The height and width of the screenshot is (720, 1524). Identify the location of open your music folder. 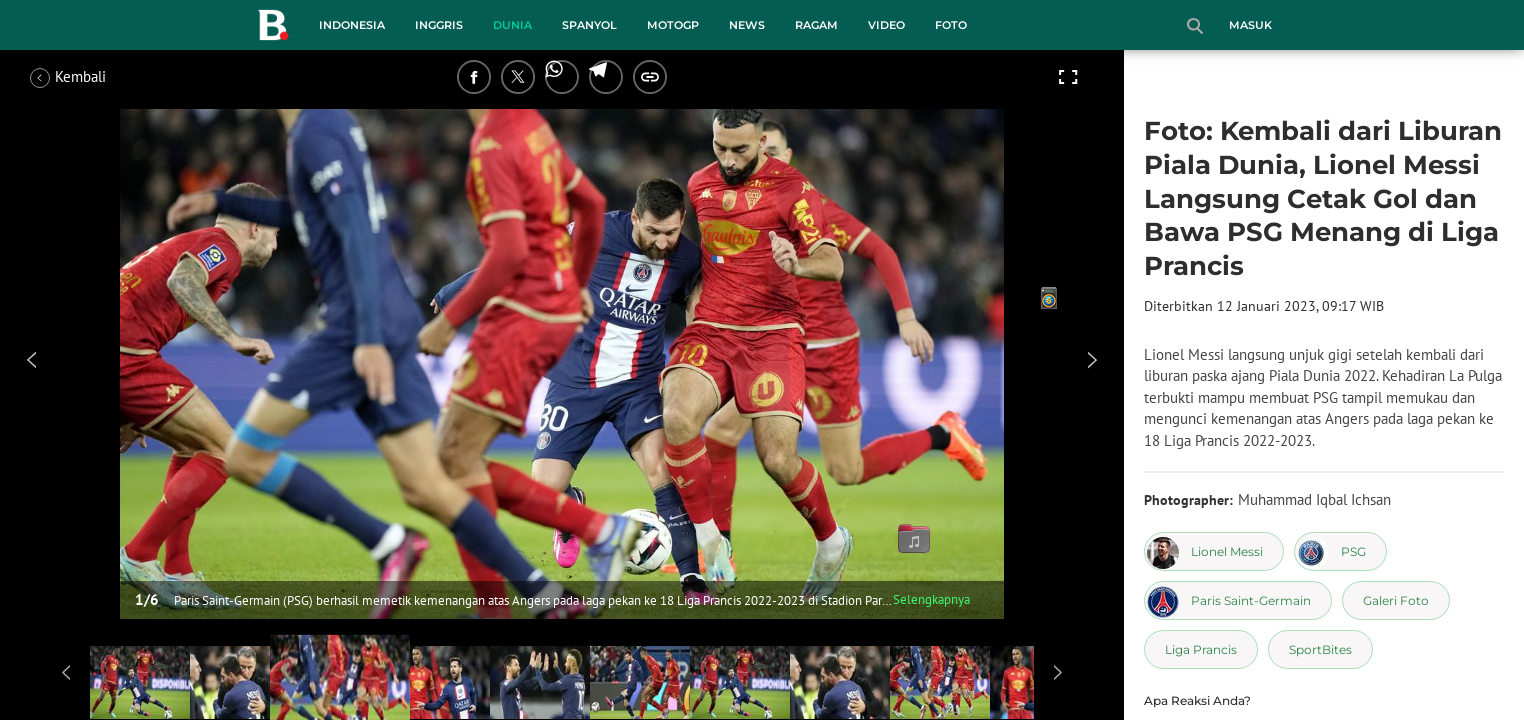
(914, 538).